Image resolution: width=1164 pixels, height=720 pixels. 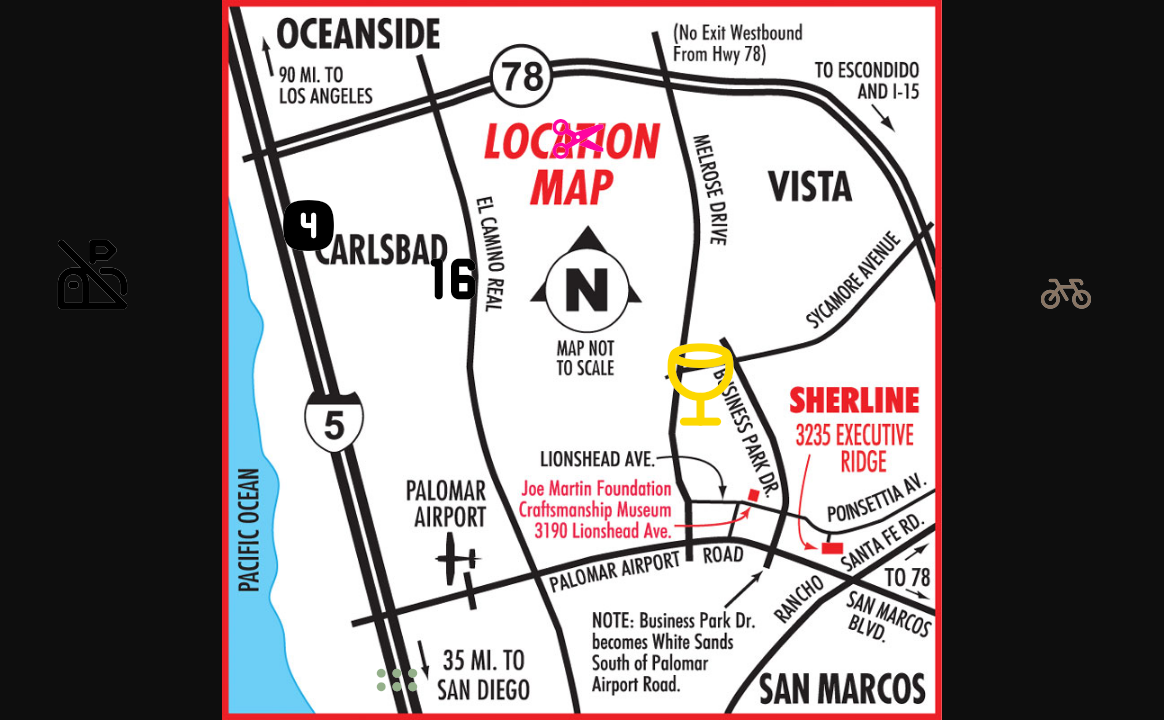 I want to click on cut selected text or content, so click(x=578, y=139).